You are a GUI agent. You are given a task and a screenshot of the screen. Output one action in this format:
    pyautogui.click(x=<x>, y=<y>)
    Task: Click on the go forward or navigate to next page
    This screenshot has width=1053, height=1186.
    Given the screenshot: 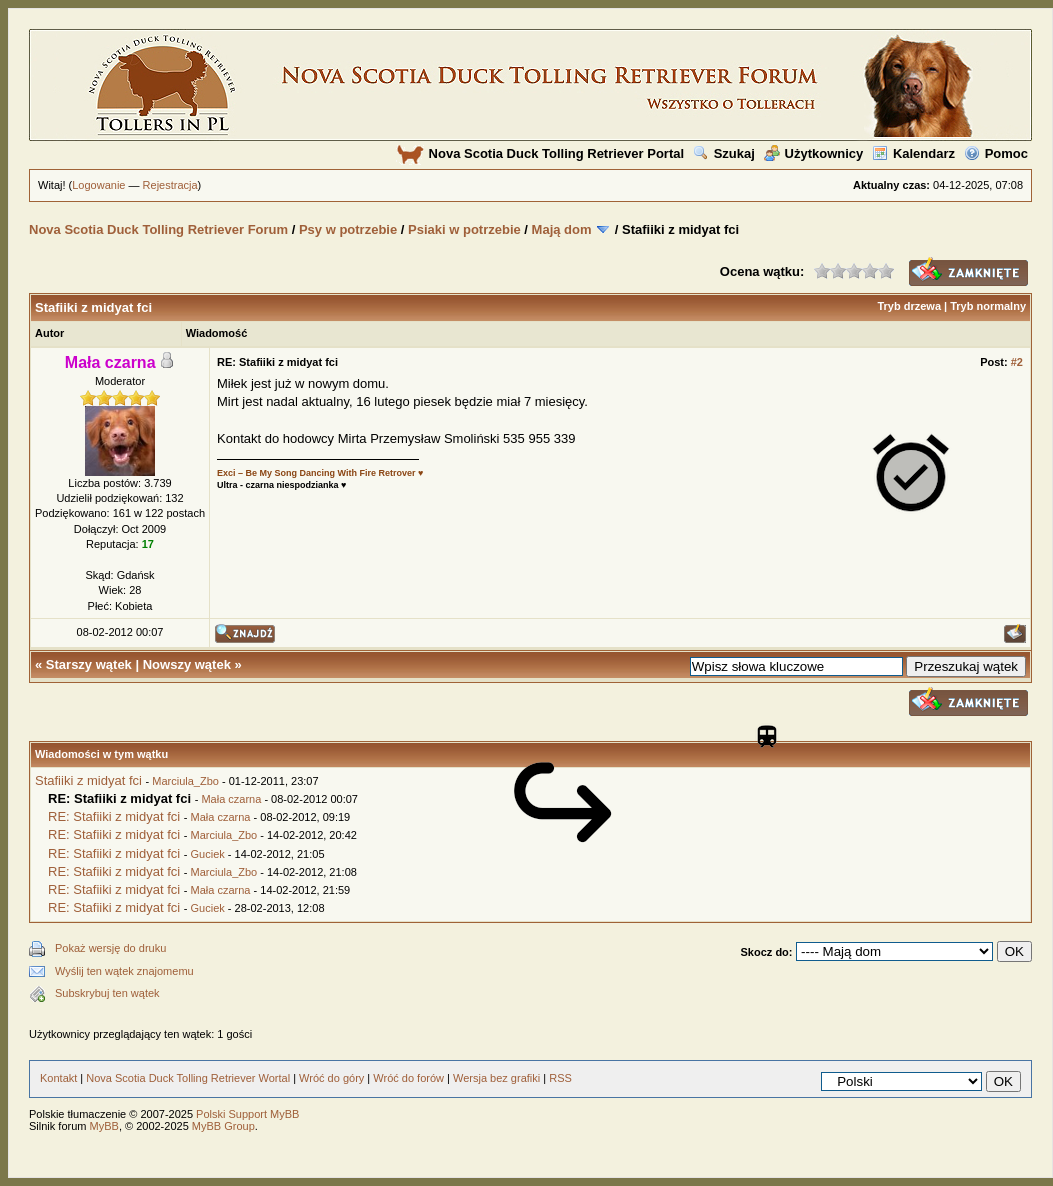 What is the action you would take?
    pyautogui.click(x=565, y=796)
    